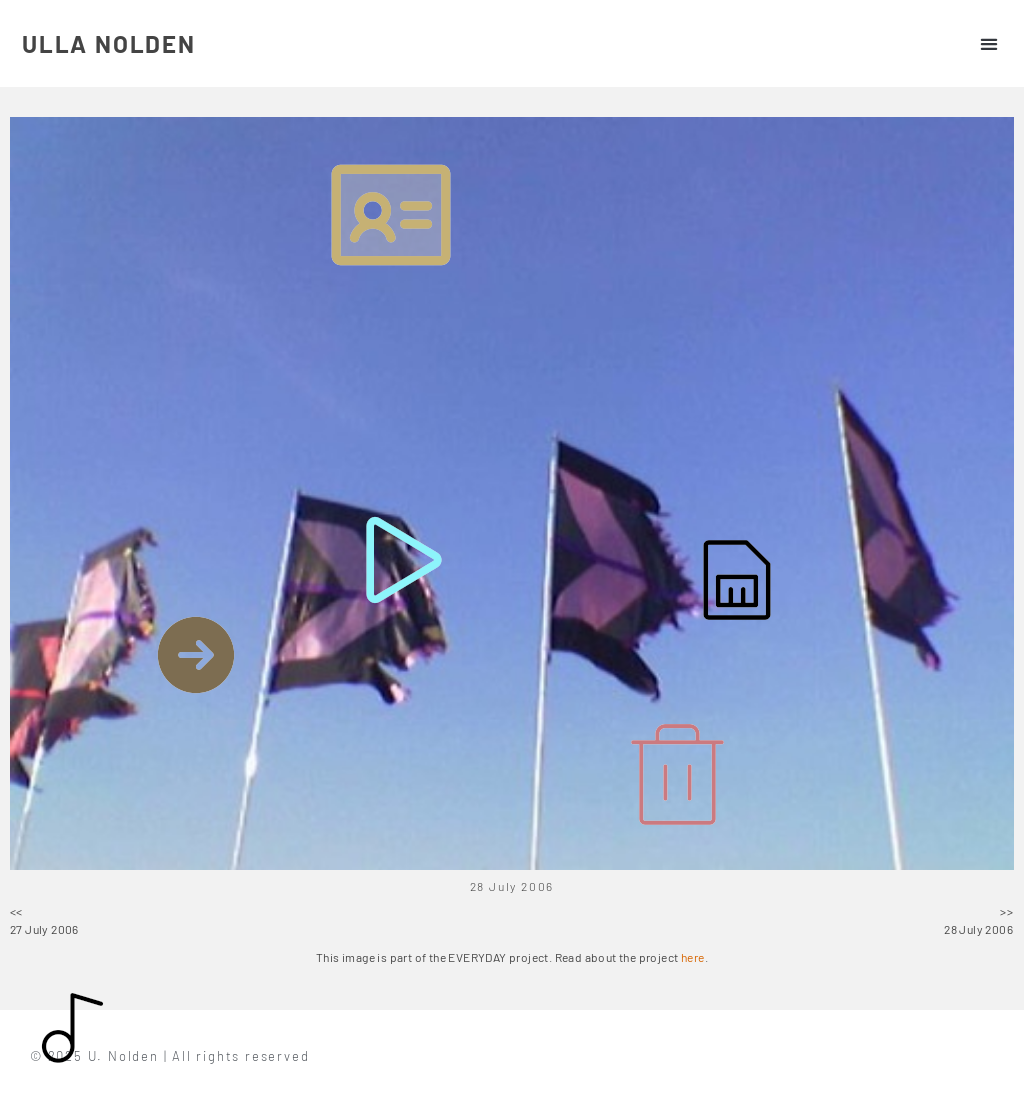  Describe the element at coordinates (72, 1026) in the screenshot. I see `play or access music` at that location.